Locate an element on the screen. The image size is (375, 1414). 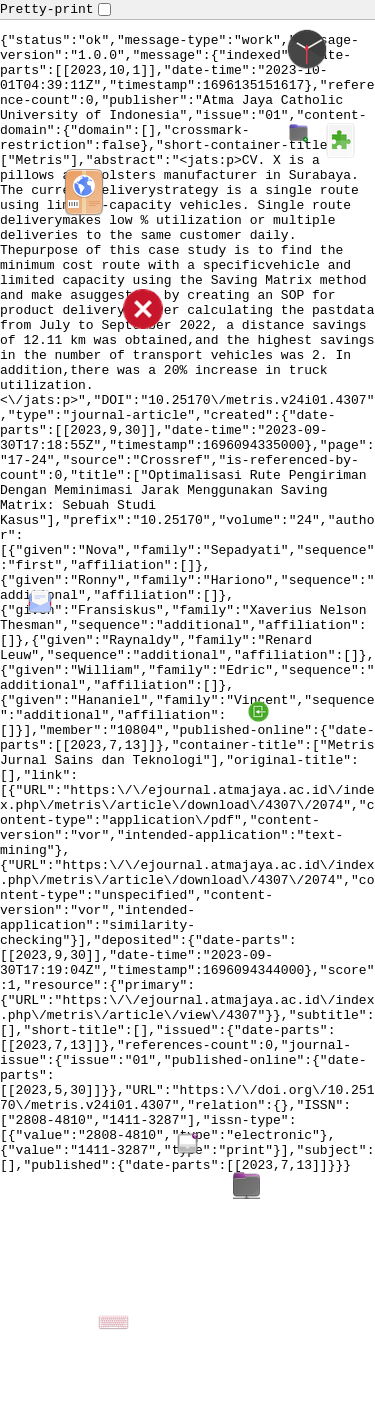
cancel or close the calculator is located at coordinates (143, 309).